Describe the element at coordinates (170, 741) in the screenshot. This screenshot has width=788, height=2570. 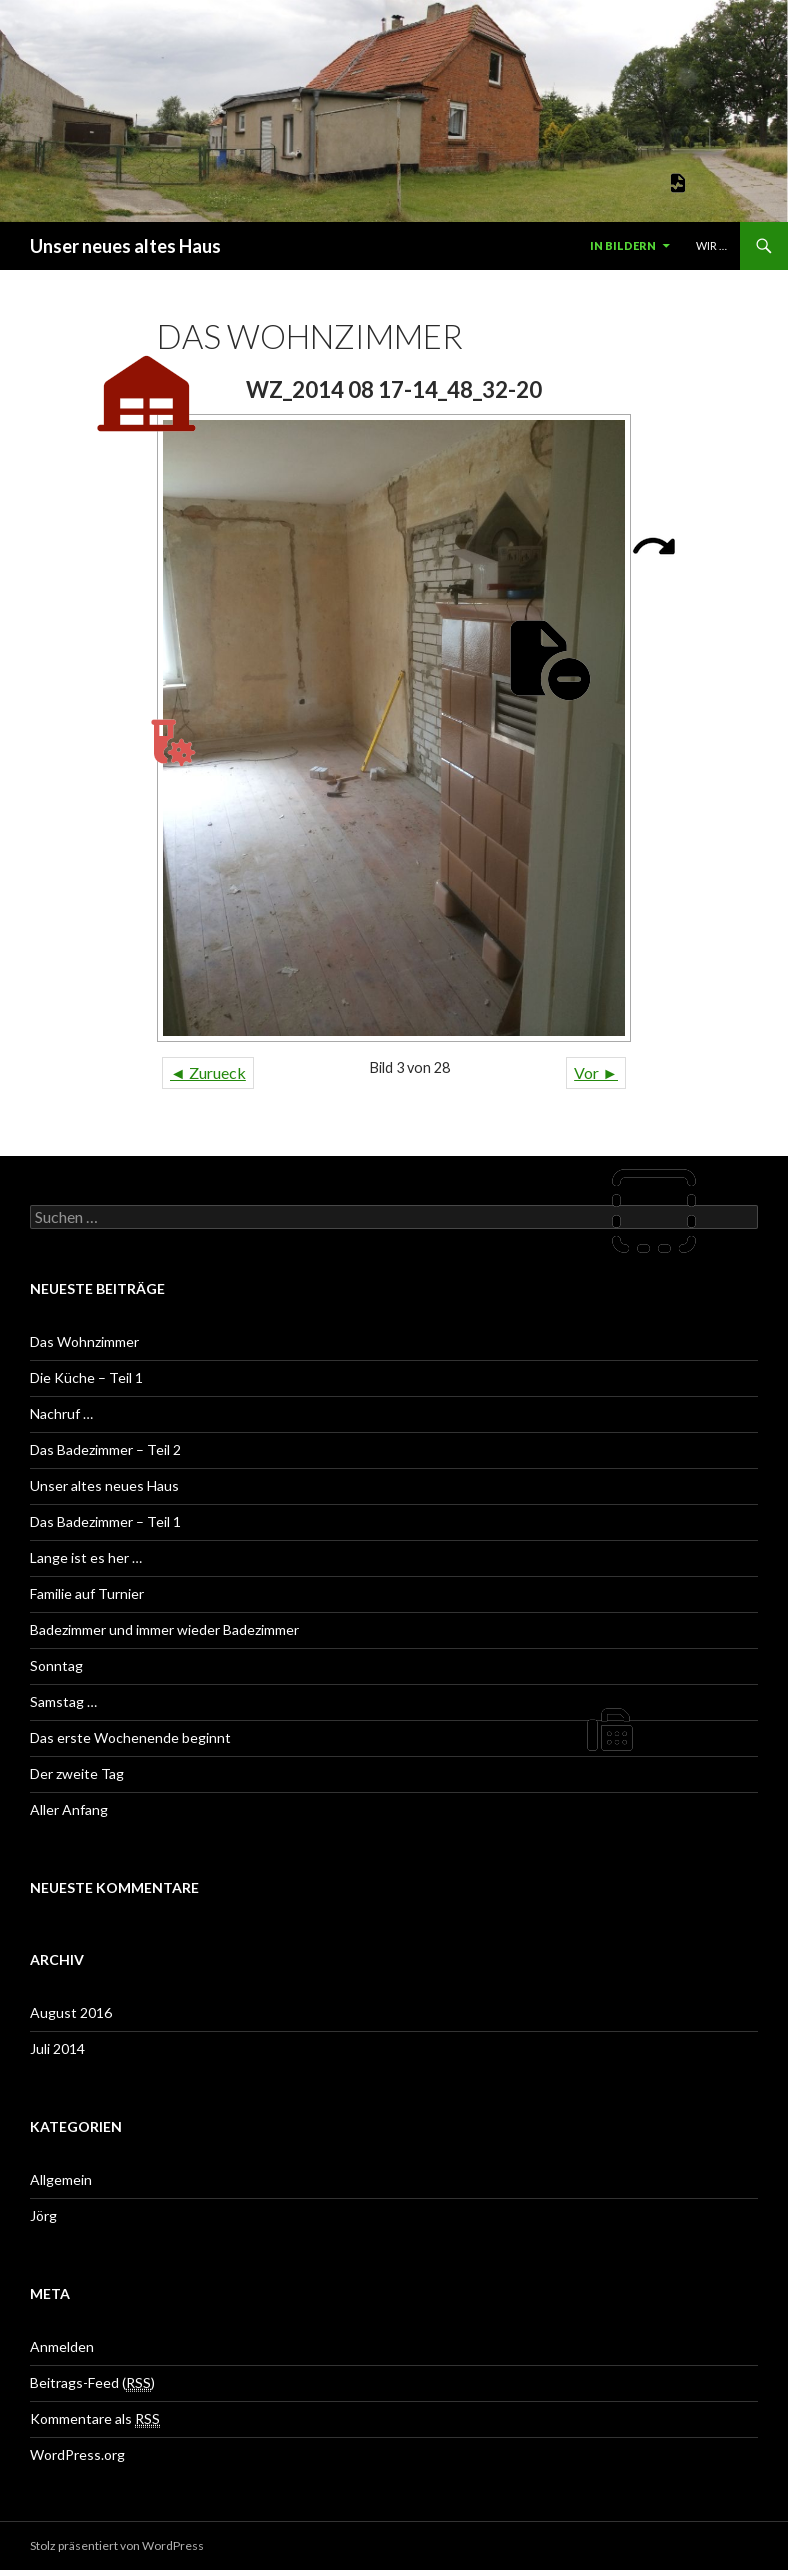
I see `view virus or pathogen test results` at that location.